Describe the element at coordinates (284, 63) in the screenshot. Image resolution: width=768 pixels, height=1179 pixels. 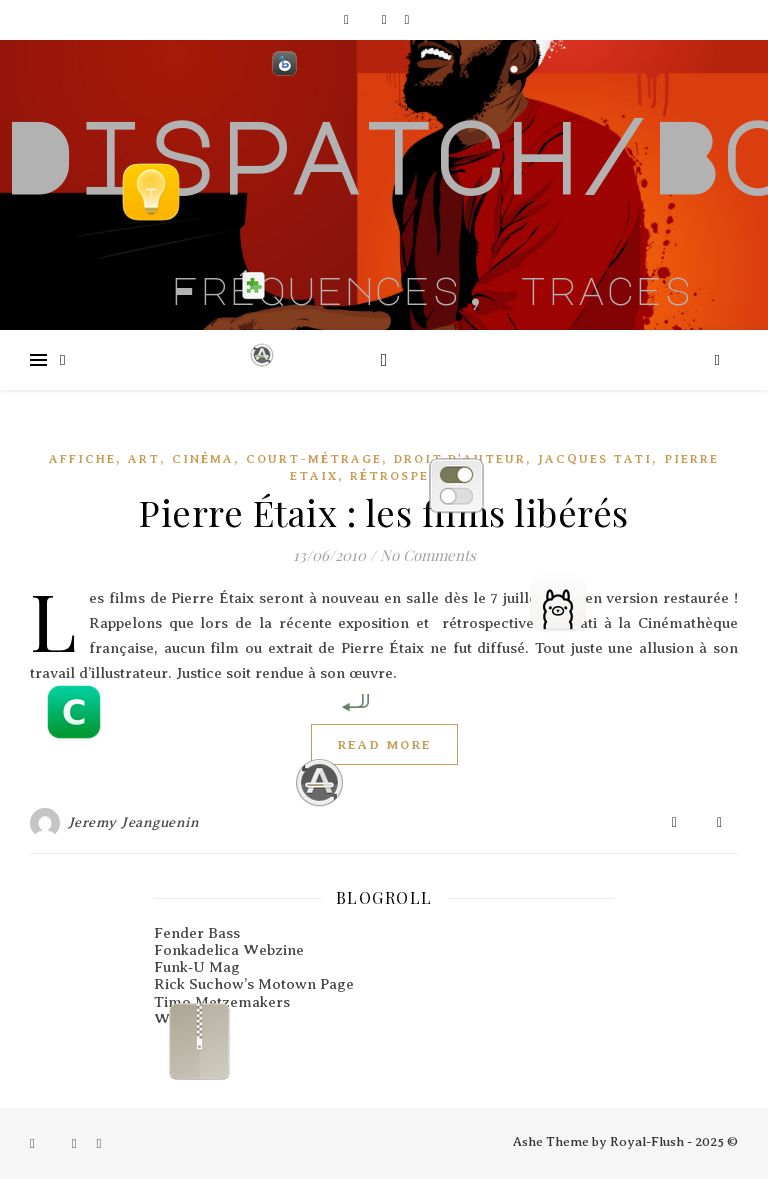
I see `open banshee media player` at that location.